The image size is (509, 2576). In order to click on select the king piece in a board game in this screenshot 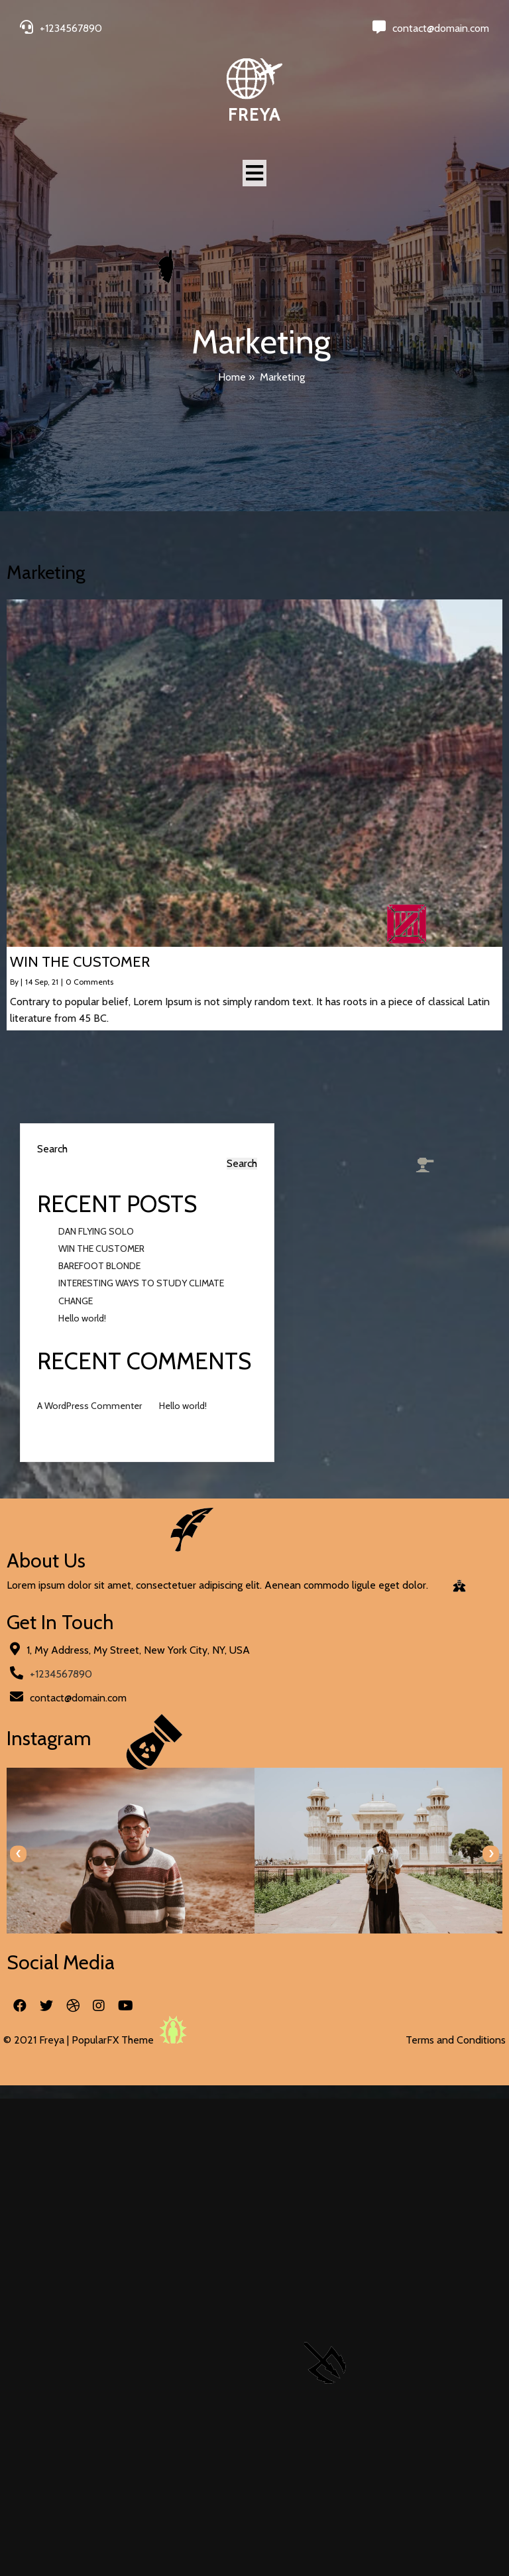, I will do `click(459, 1586)`.